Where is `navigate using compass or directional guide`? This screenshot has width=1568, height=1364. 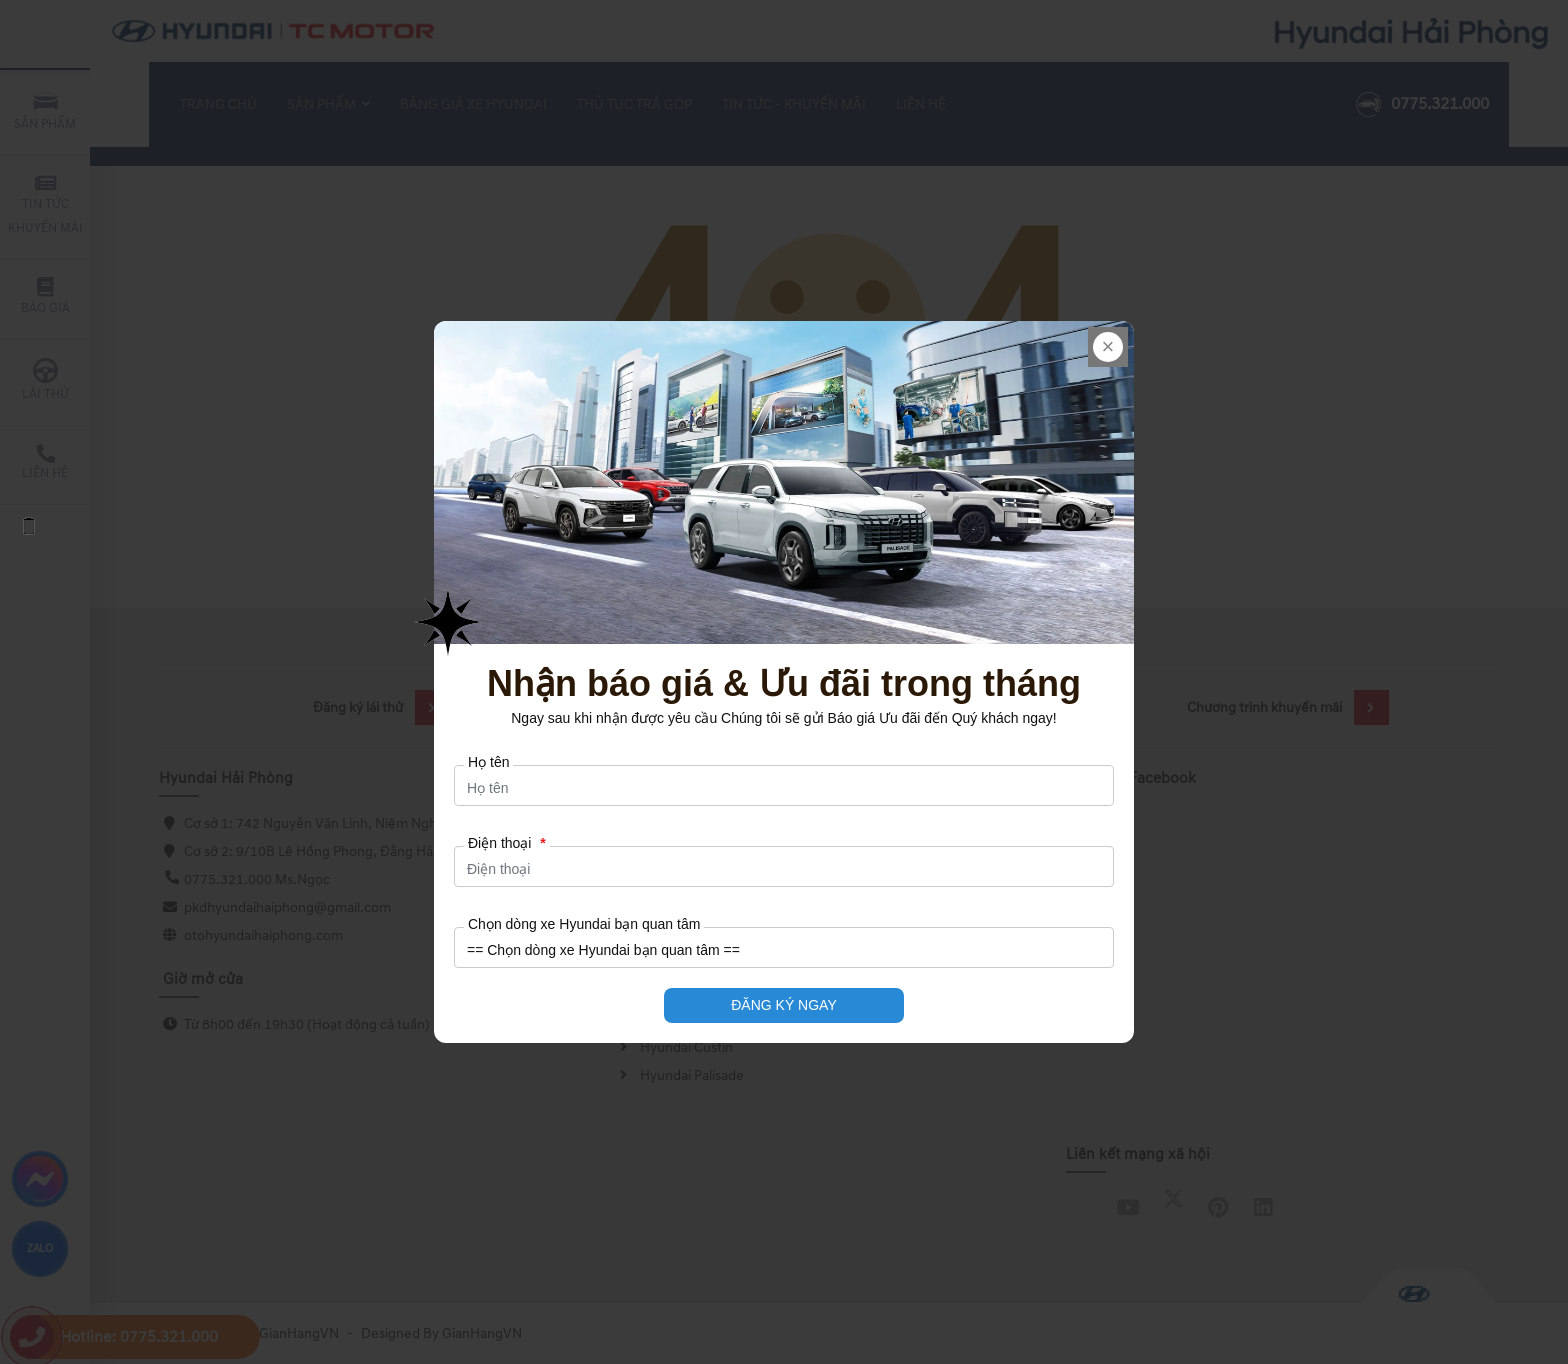
navigate using compass or directional guide is located at coordinates (448, 622).